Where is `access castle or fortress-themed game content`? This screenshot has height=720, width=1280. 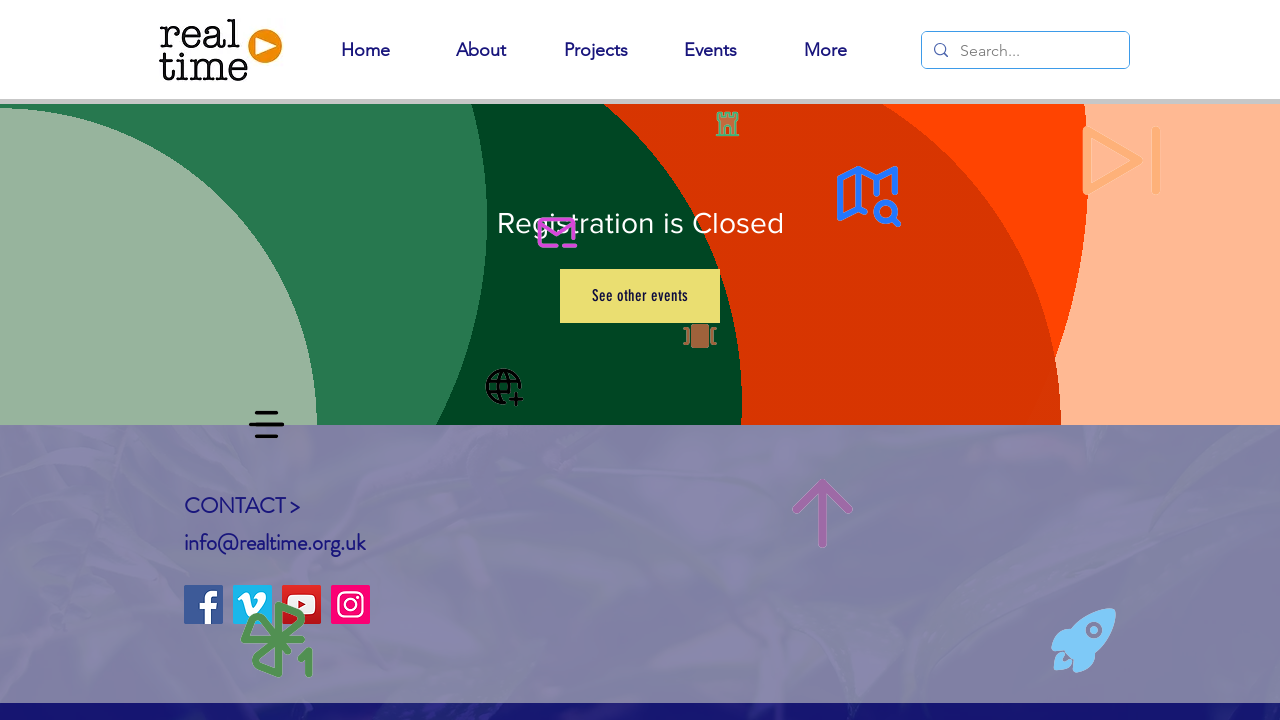 access castle or fortress-themed game content is located at coordinates (727, 123).